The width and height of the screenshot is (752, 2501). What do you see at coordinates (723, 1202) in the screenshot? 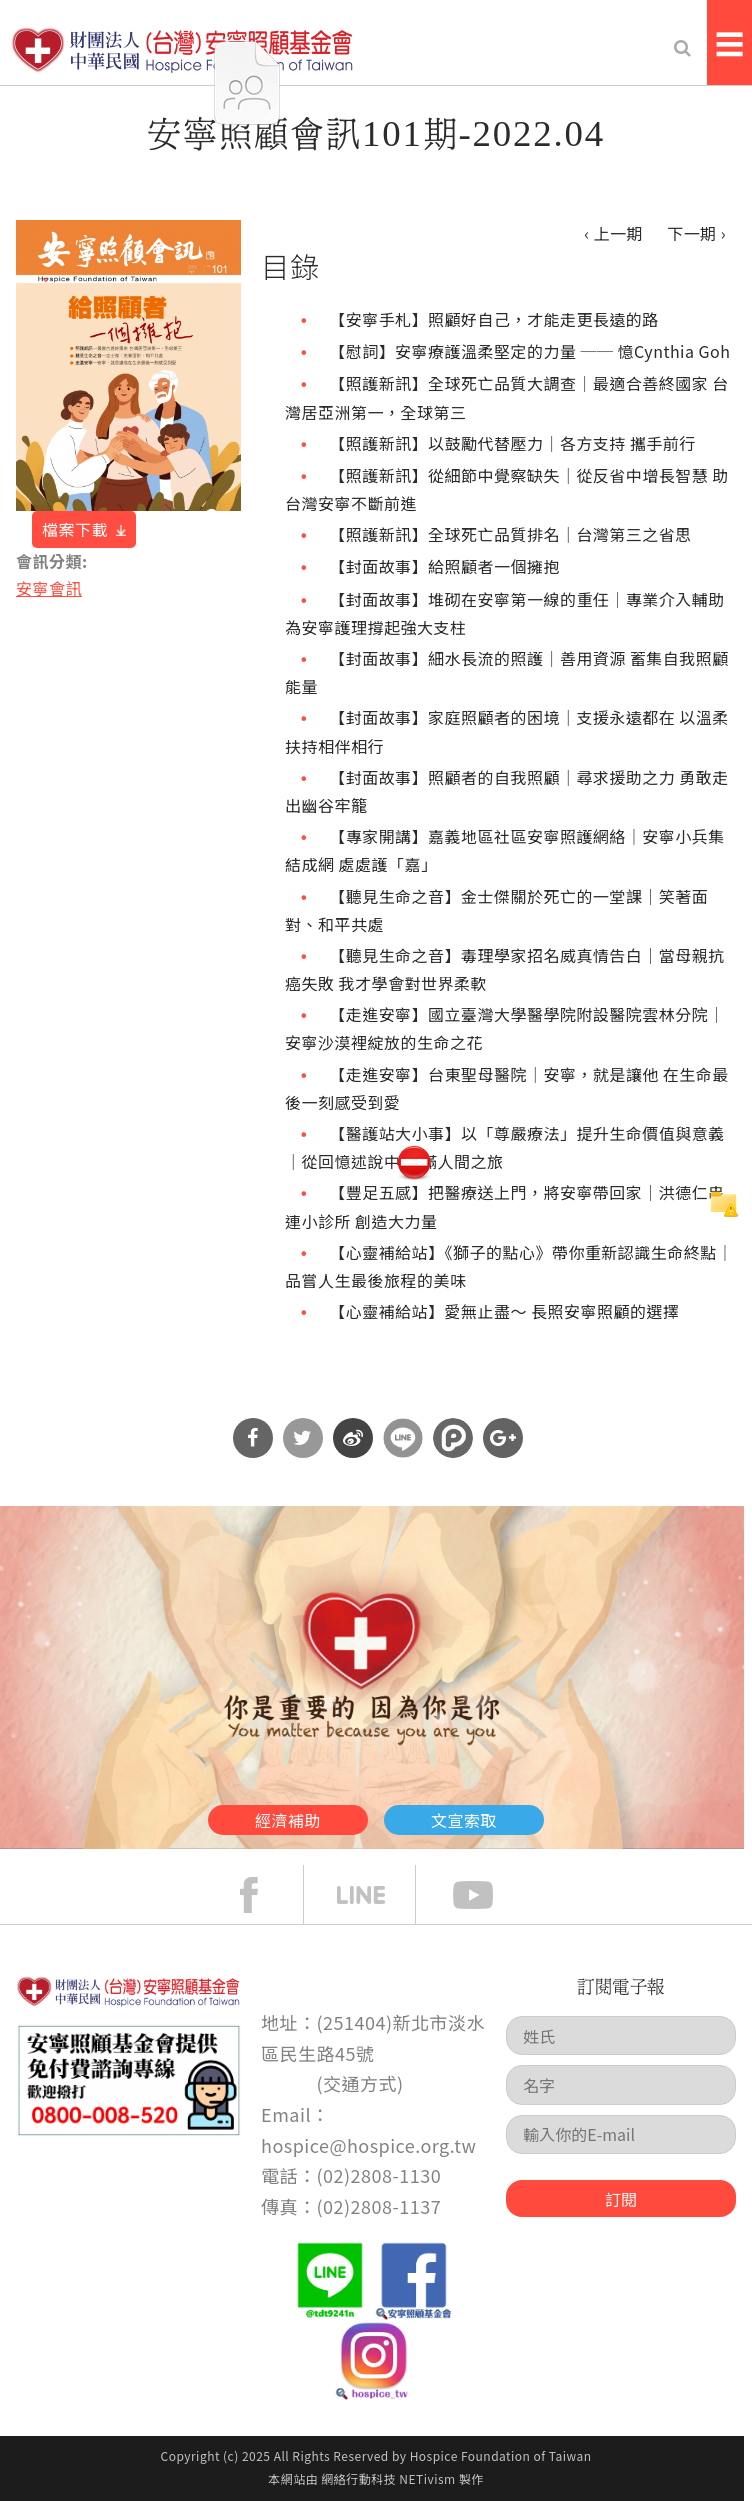
I see `folder contains items with warnings or errors` at bounding box center [723, 1202].